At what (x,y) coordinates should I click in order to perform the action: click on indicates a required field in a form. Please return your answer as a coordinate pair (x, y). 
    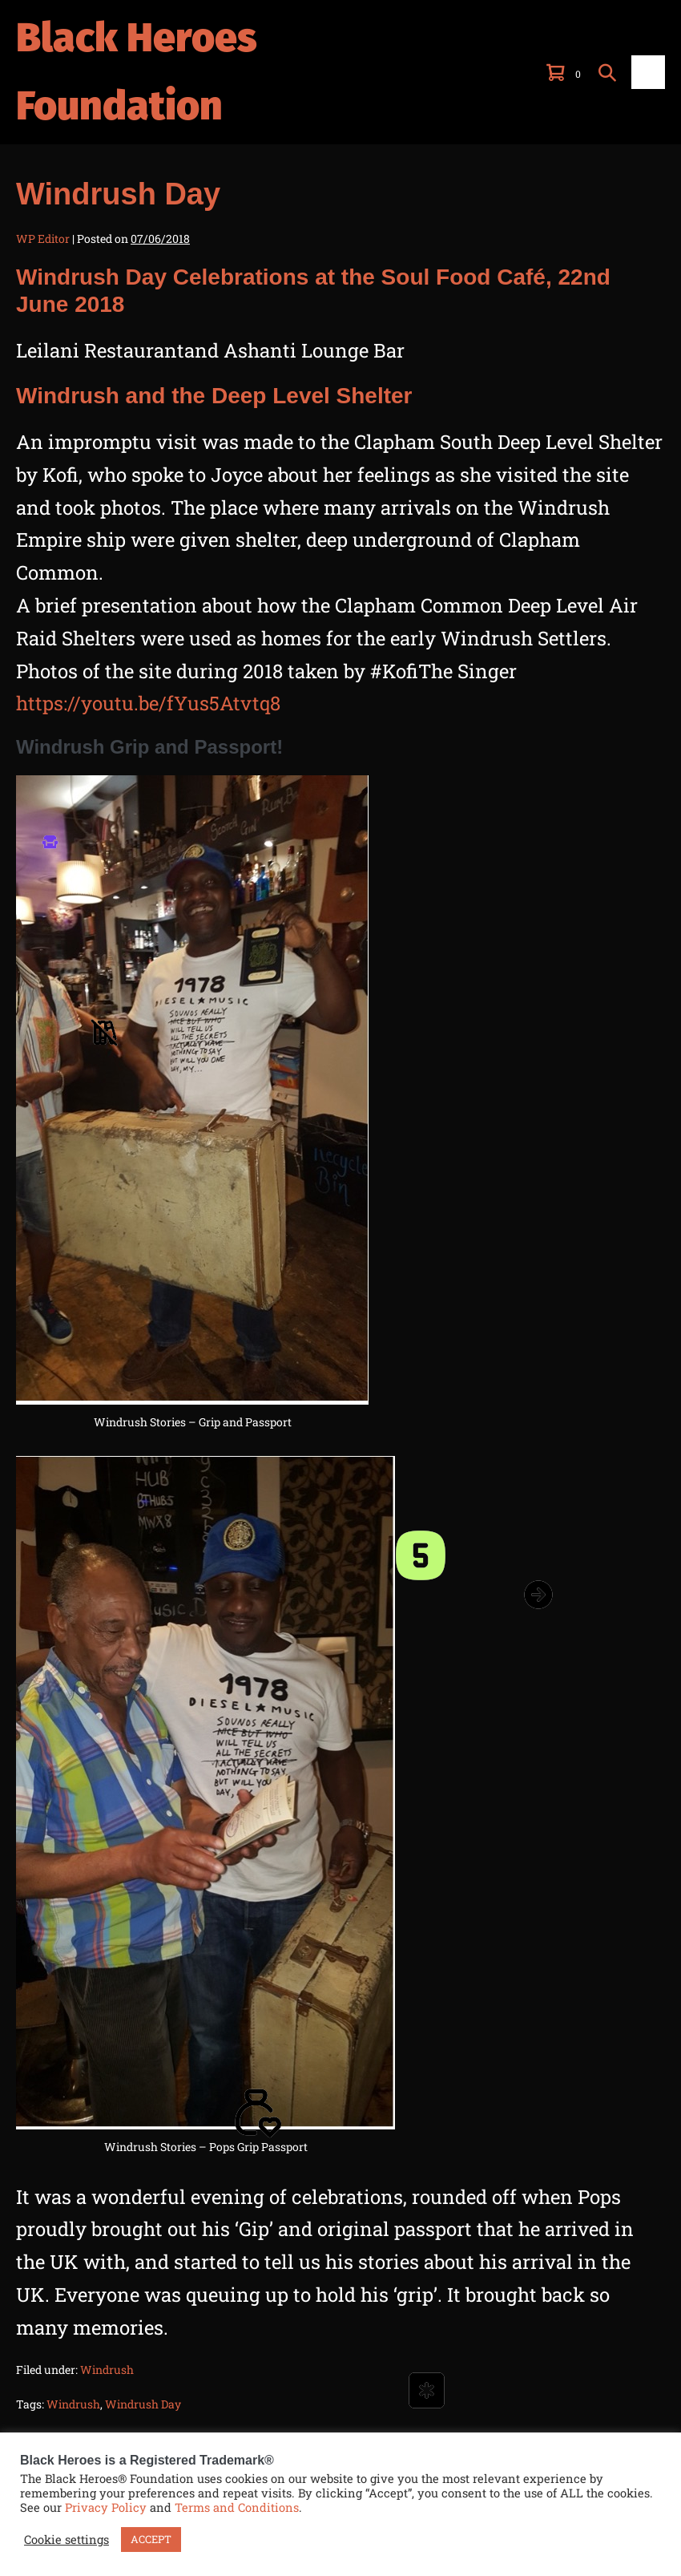
    Looking at the image, I should click on (426, 2390).